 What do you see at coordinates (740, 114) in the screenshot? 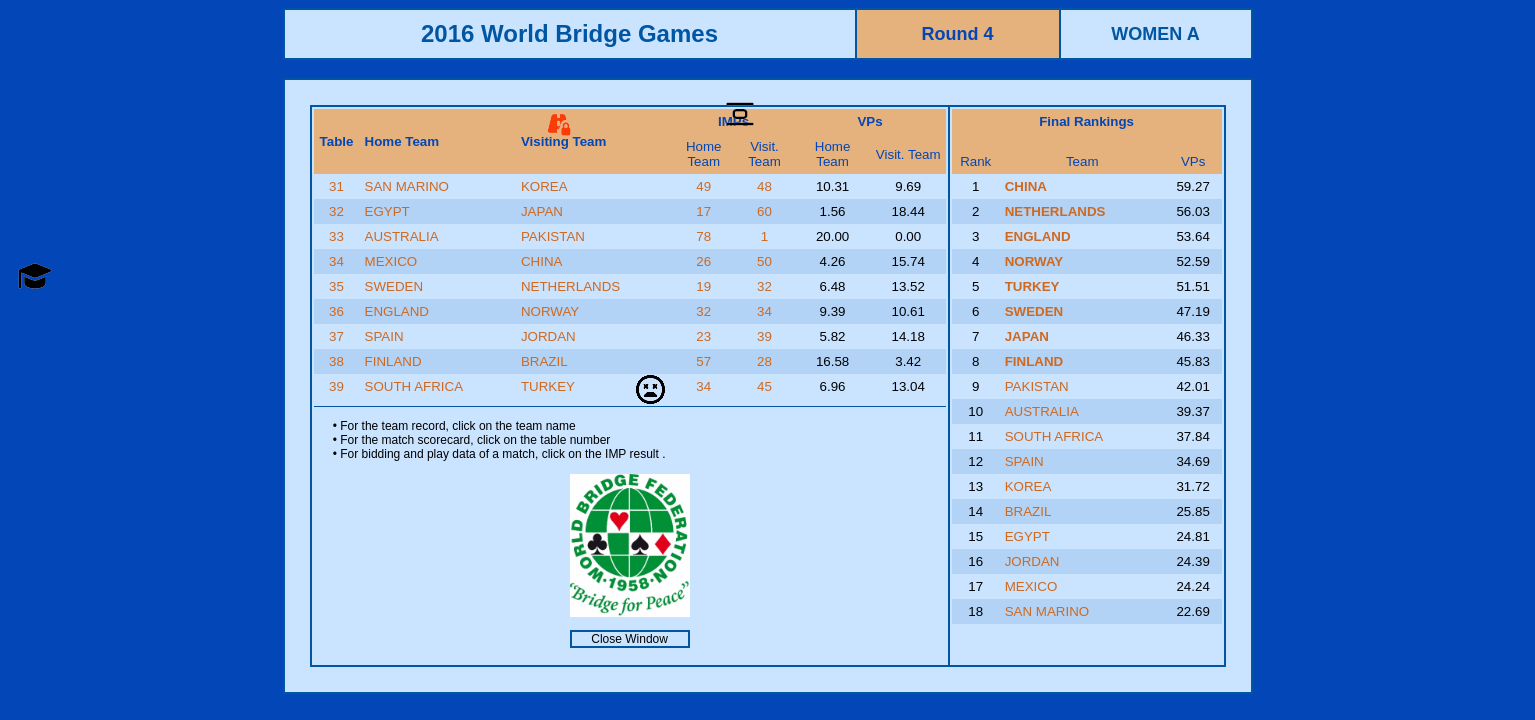
I see `distribute vertical space evenly around selected elements` at bounding box center [740, 114].